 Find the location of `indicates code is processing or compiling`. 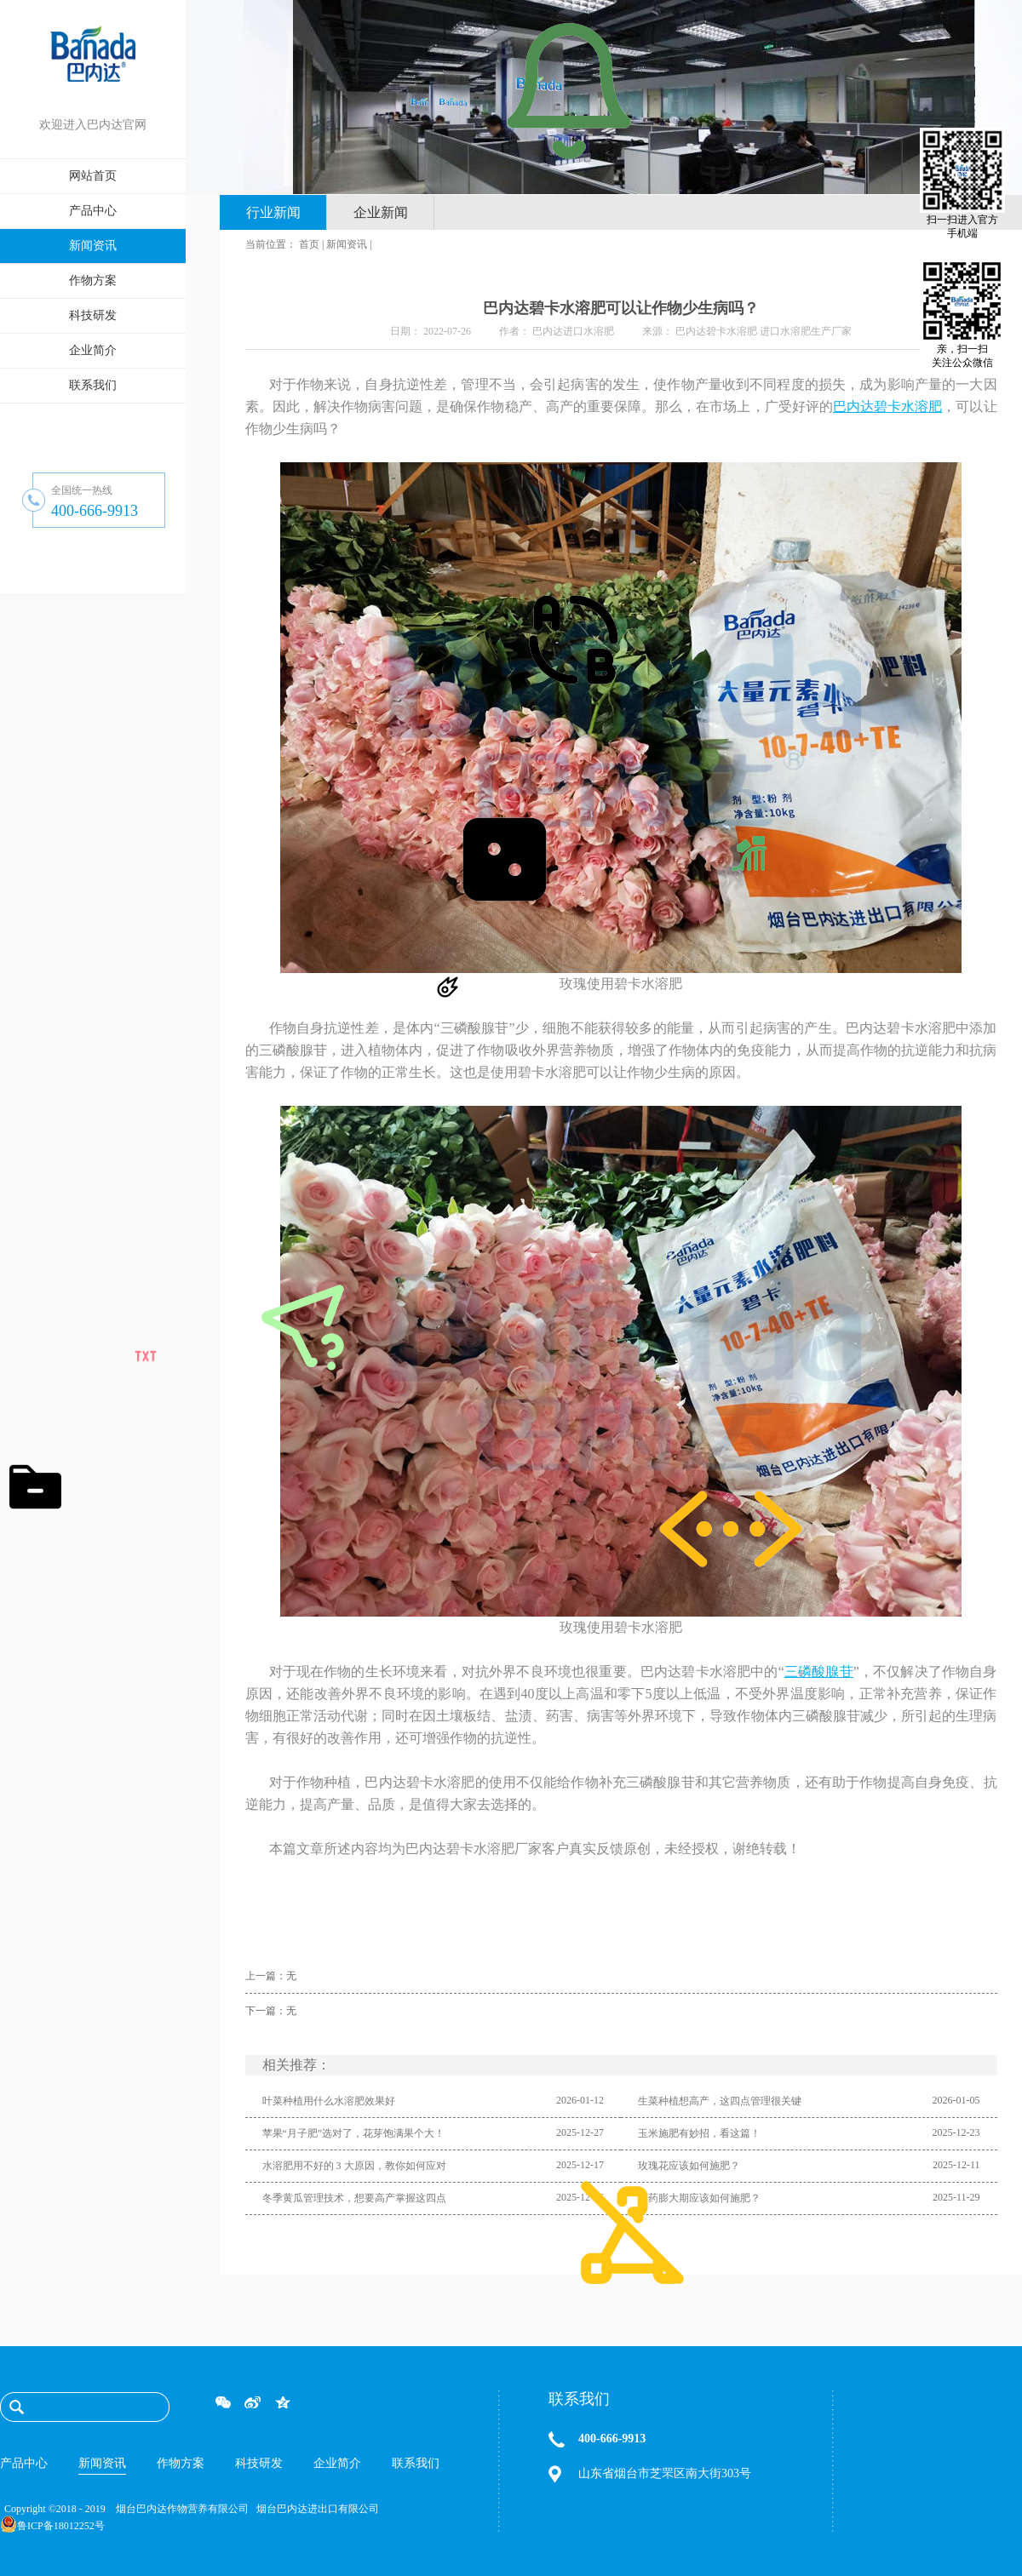

indicates code is processing or compiling is located at coordinates (731, 1529).